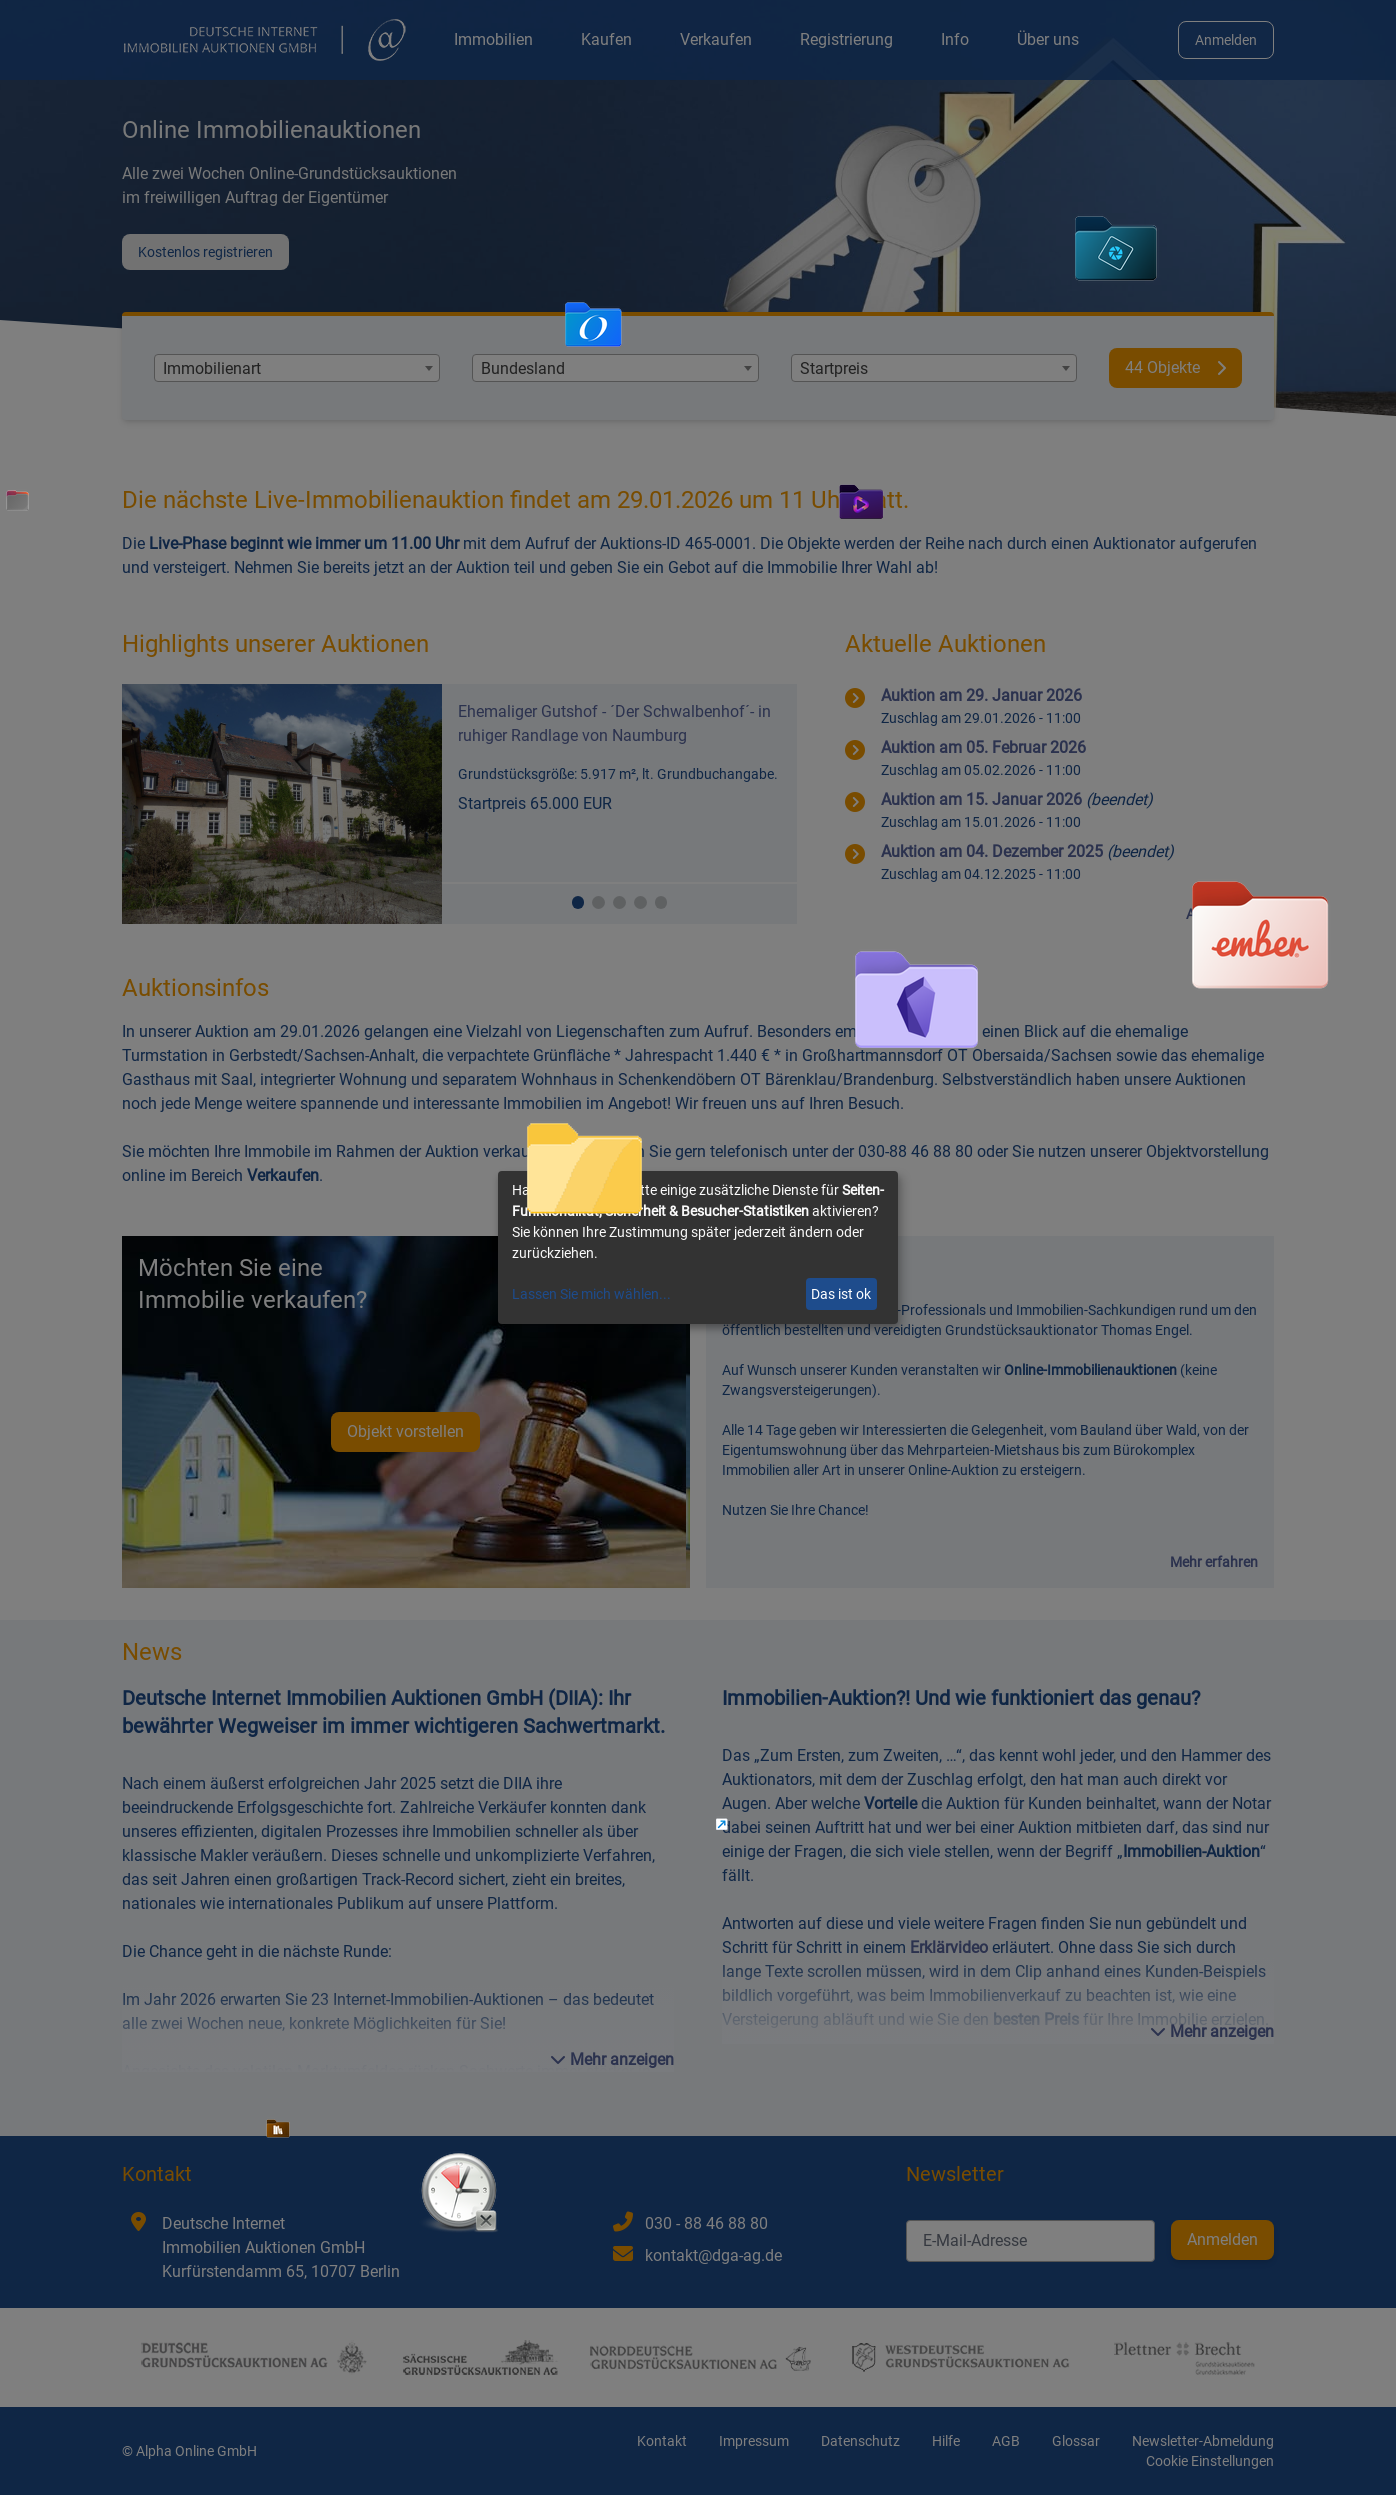  What do you see at coordinates (460, 2190) in the screenshot?
I see `indicates a missed appointment or scheduled event` at bounding box center [460, 2190].